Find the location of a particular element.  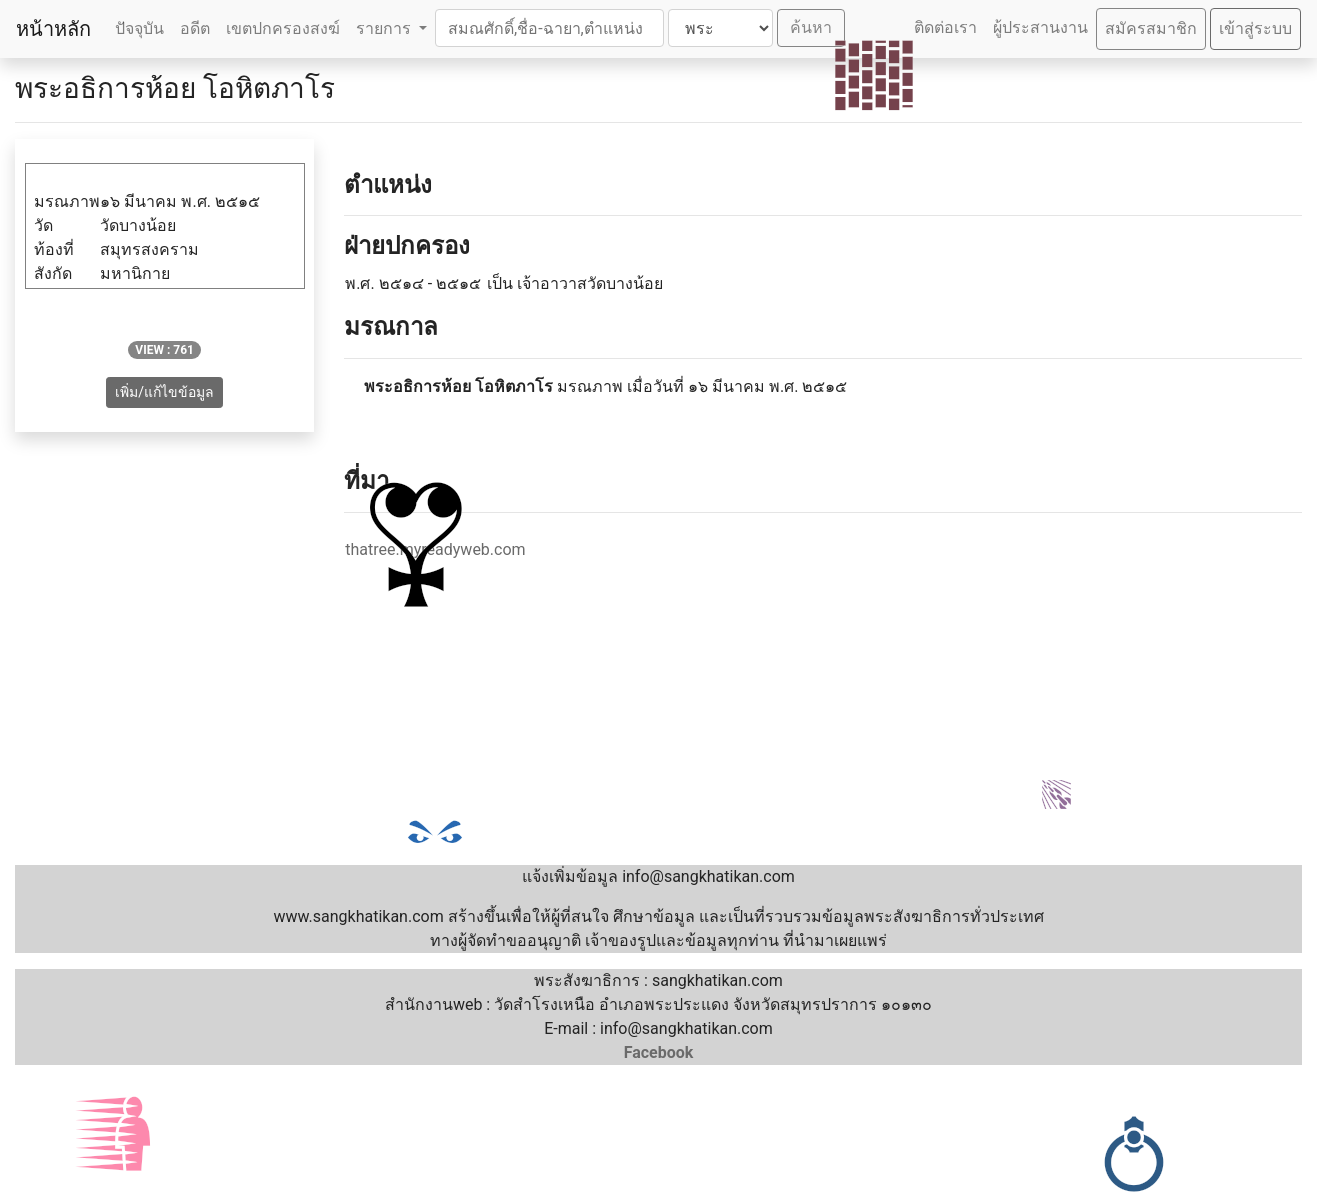

indicates evasion or dodge ability activated is located at coordinates (113, 1134).